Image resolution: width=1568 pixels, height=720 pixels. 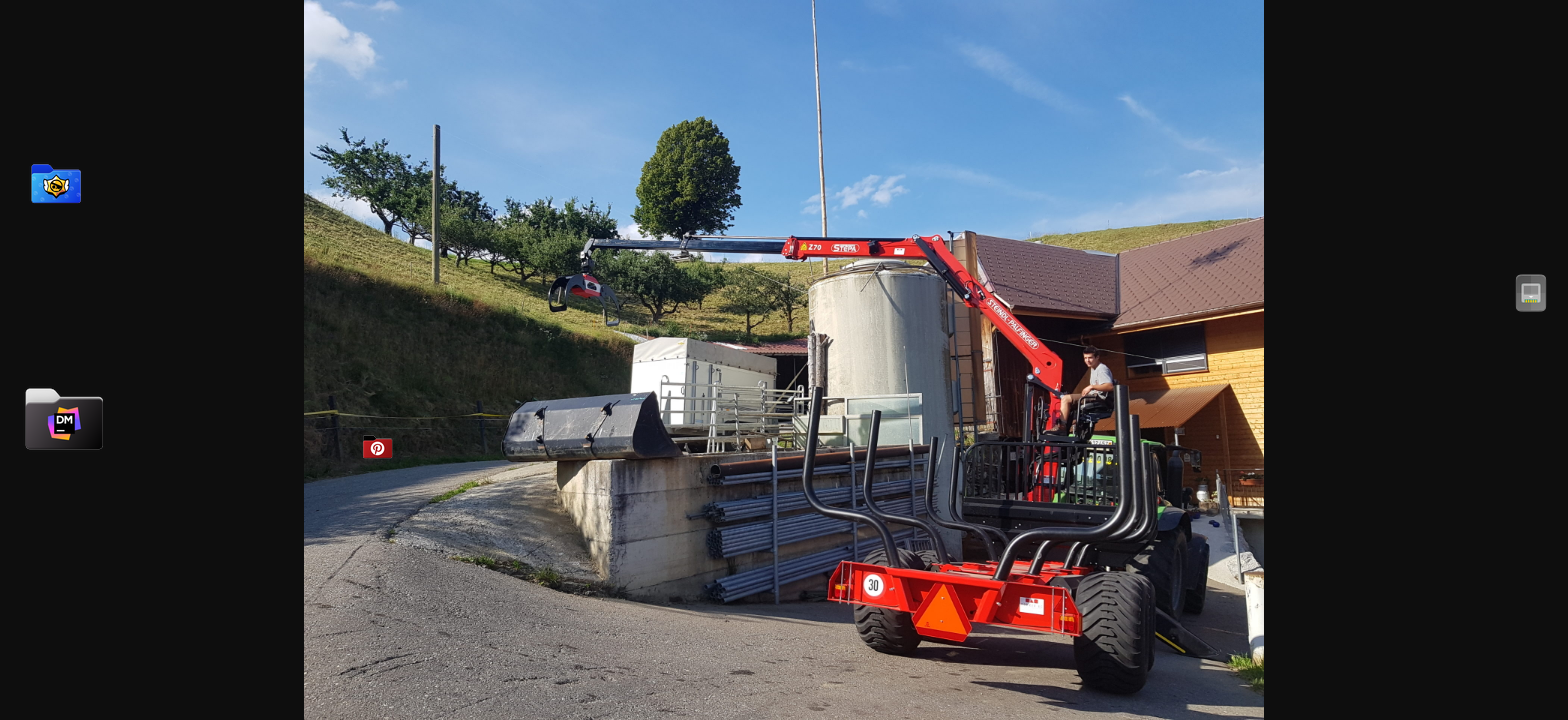 What do you see at coordinates (64, 421) in the screenshot?
I see `open JetBrains dotMemory project folder` at bounding box center [64, 421].